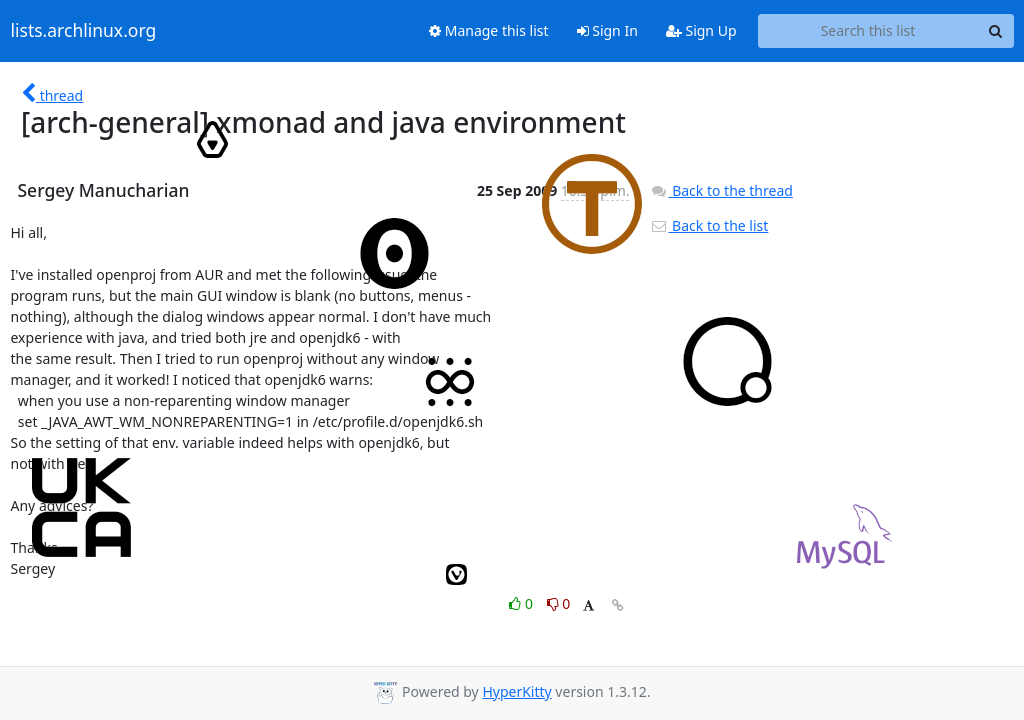  What do you see at coordinates (844, 536) in the screenshot?
I see `MySQL database service or connection` at bounding box center [844, 536].